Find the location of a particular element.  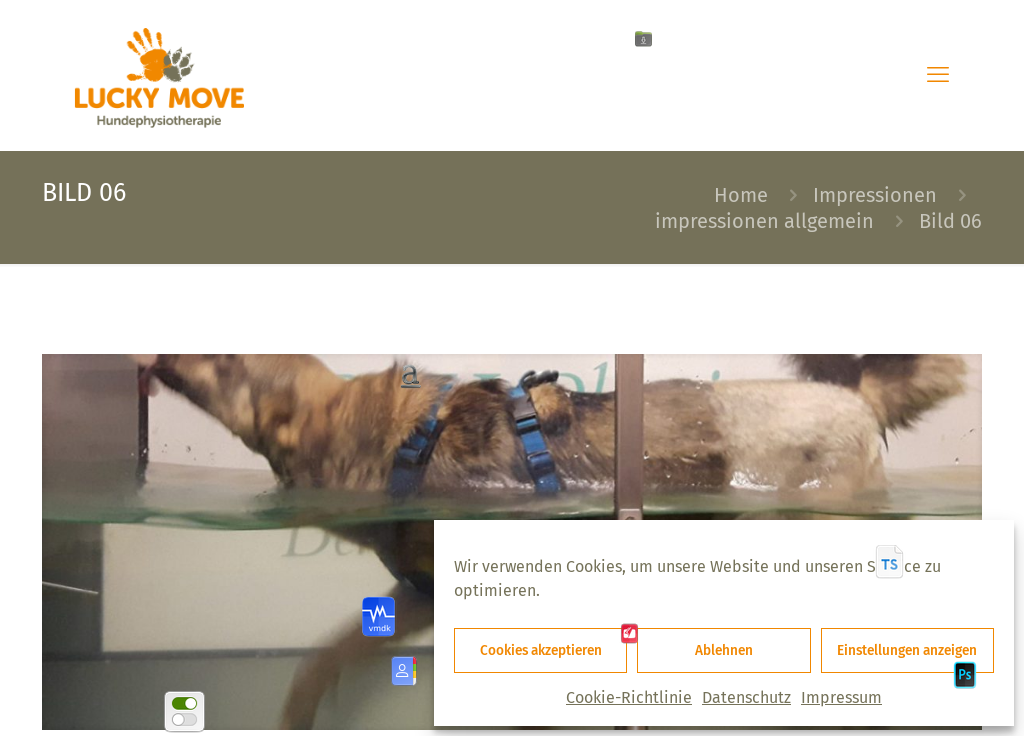

open the address book application is located at coordinates (404, 671).